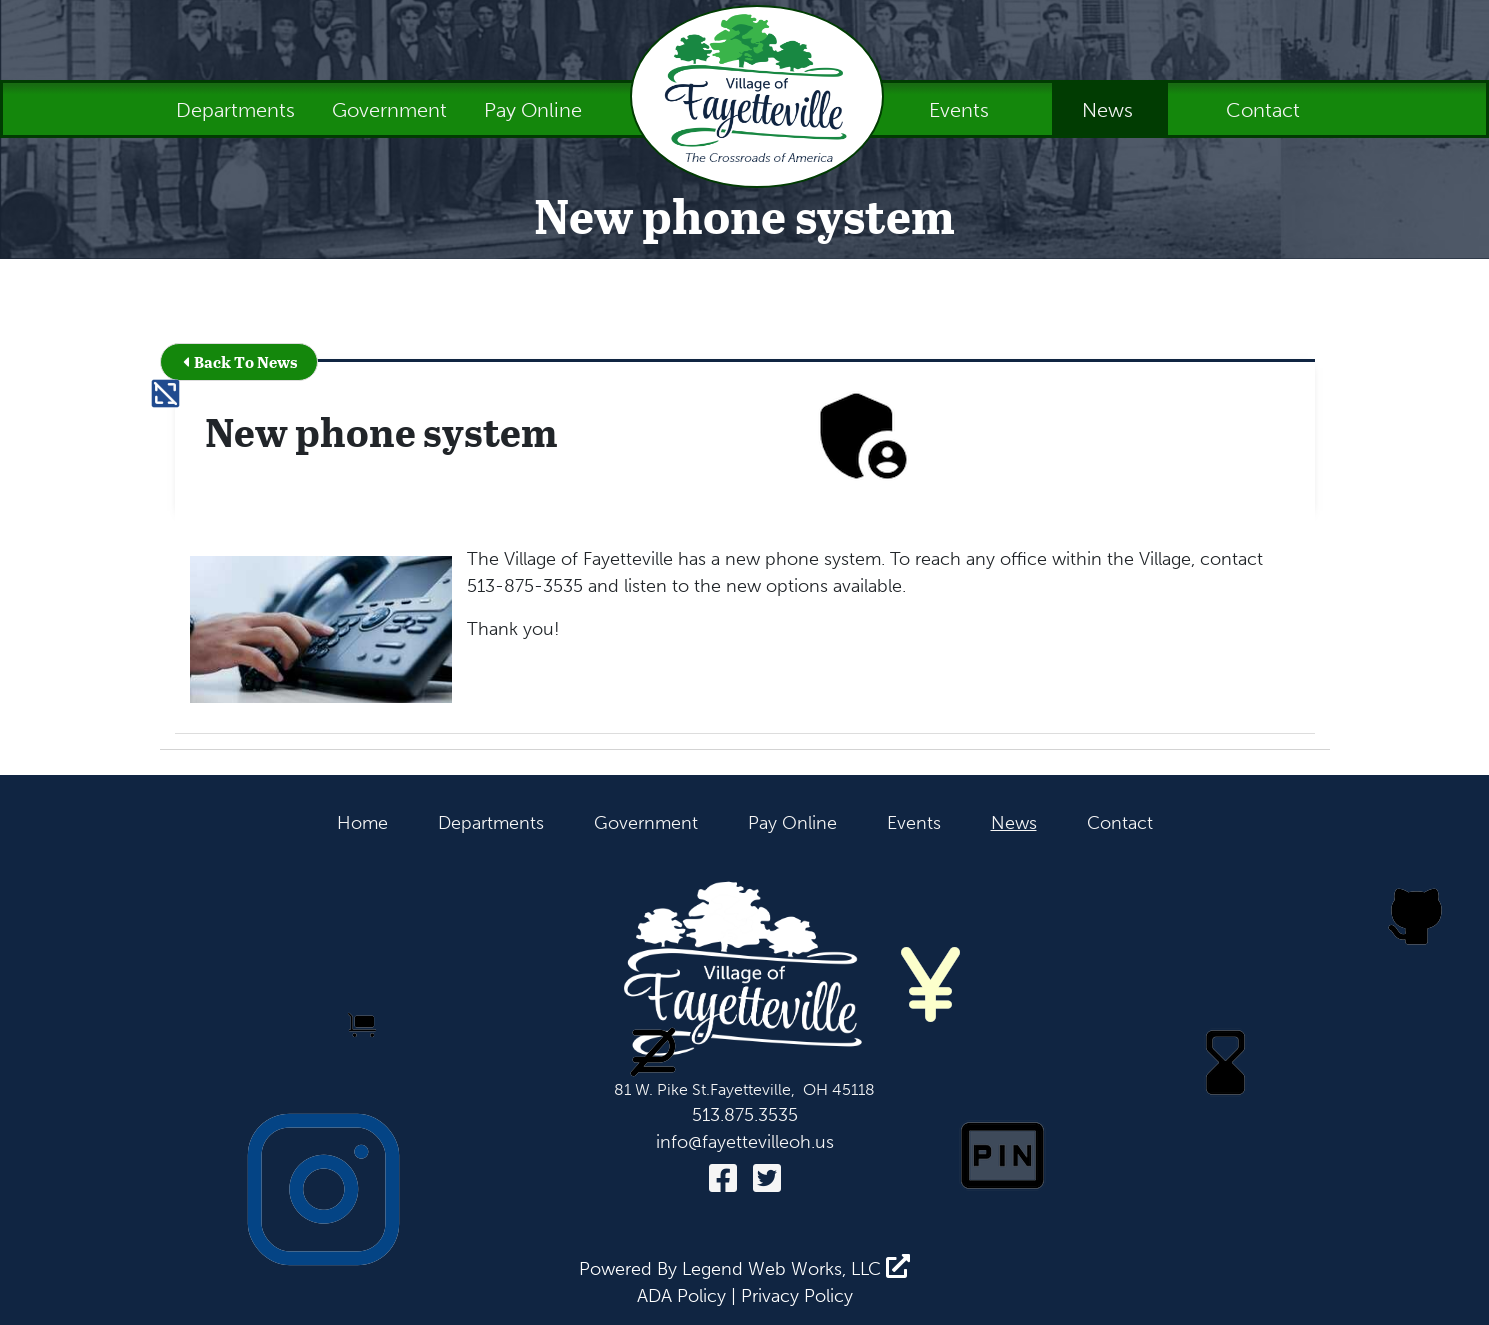  What do you see at coordinates (323, 1189) in the screenshot?
I see `open instagram app` at bounding box center [323, 1189].